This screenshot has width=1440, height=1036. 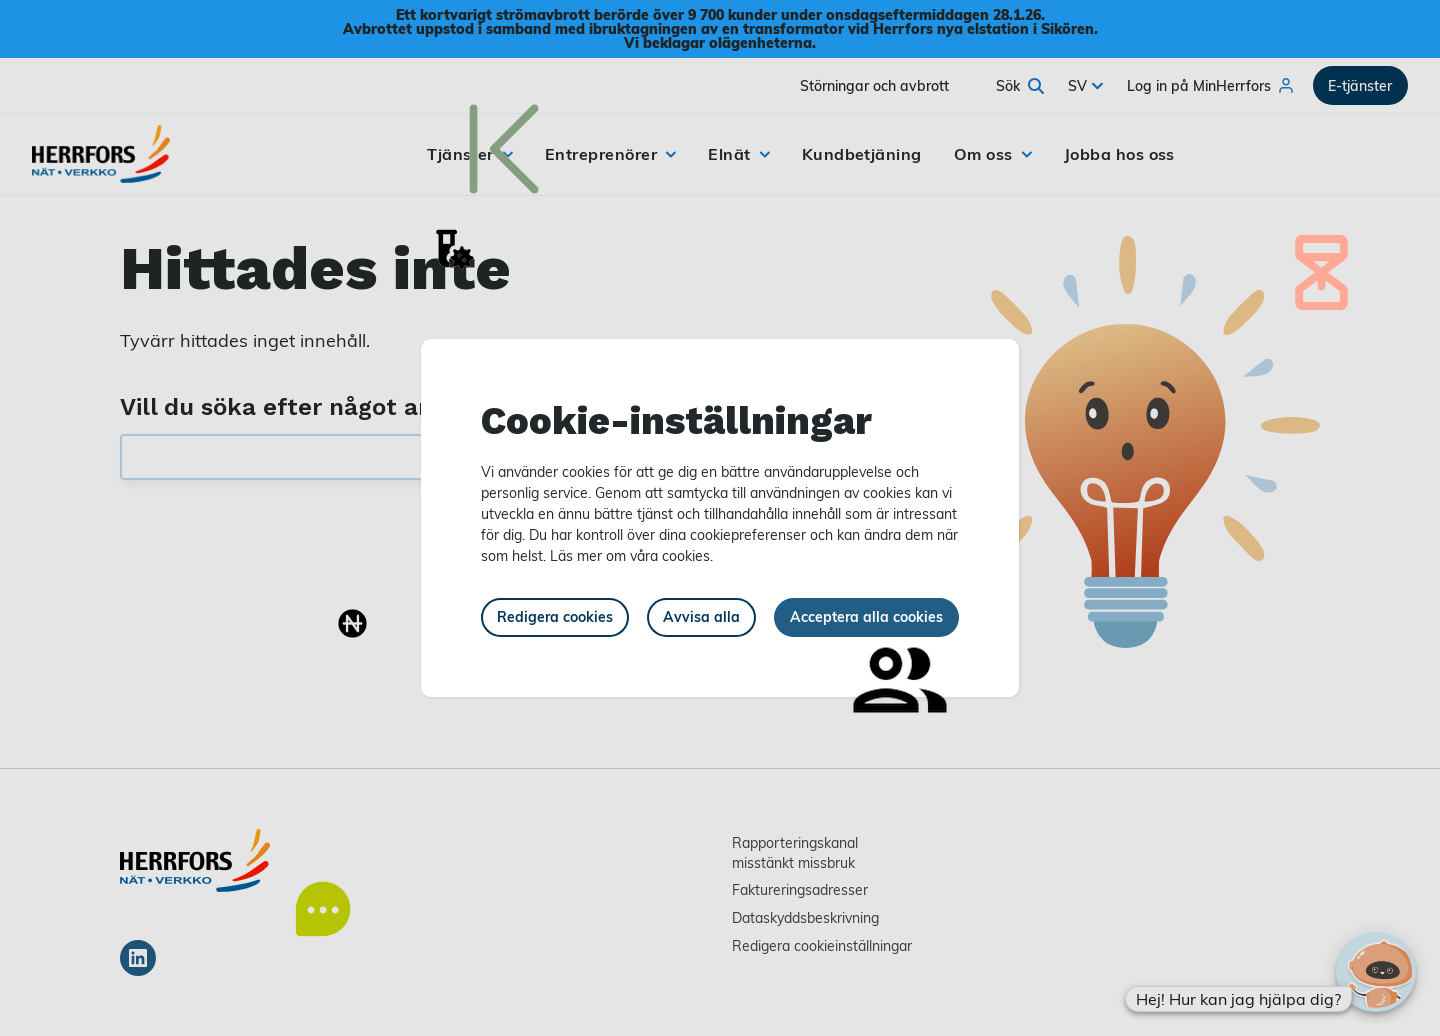 What do you see at coordinates (352, 623) in the screenshot?
I see `view balance in Nigerian naira` at bounding box center [352, 623].